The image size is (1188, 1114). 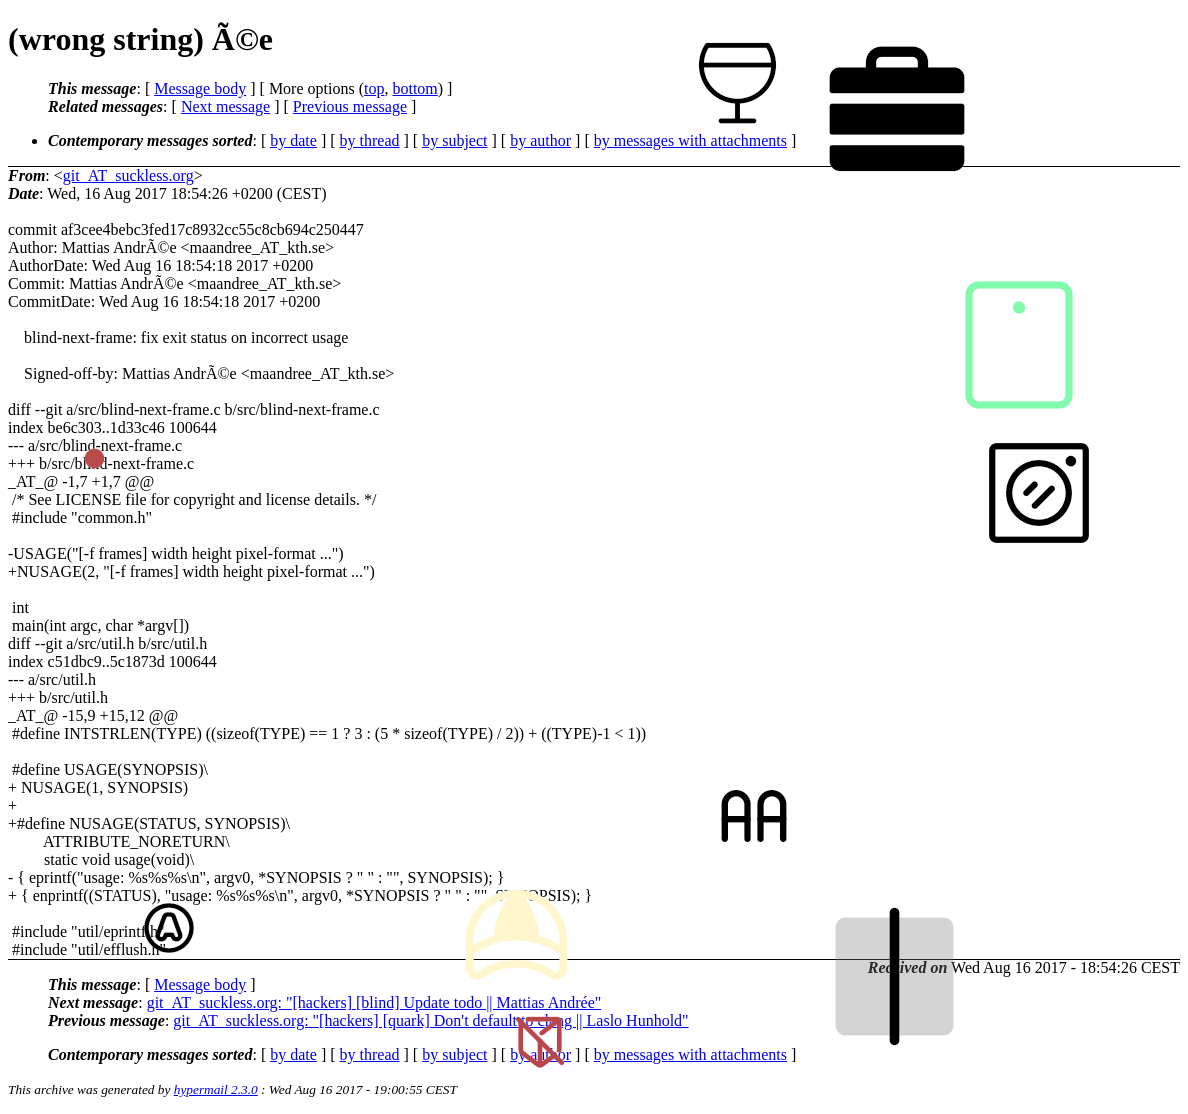 I want to click on select headwear or cap accessory, so click(x=516, y=940).